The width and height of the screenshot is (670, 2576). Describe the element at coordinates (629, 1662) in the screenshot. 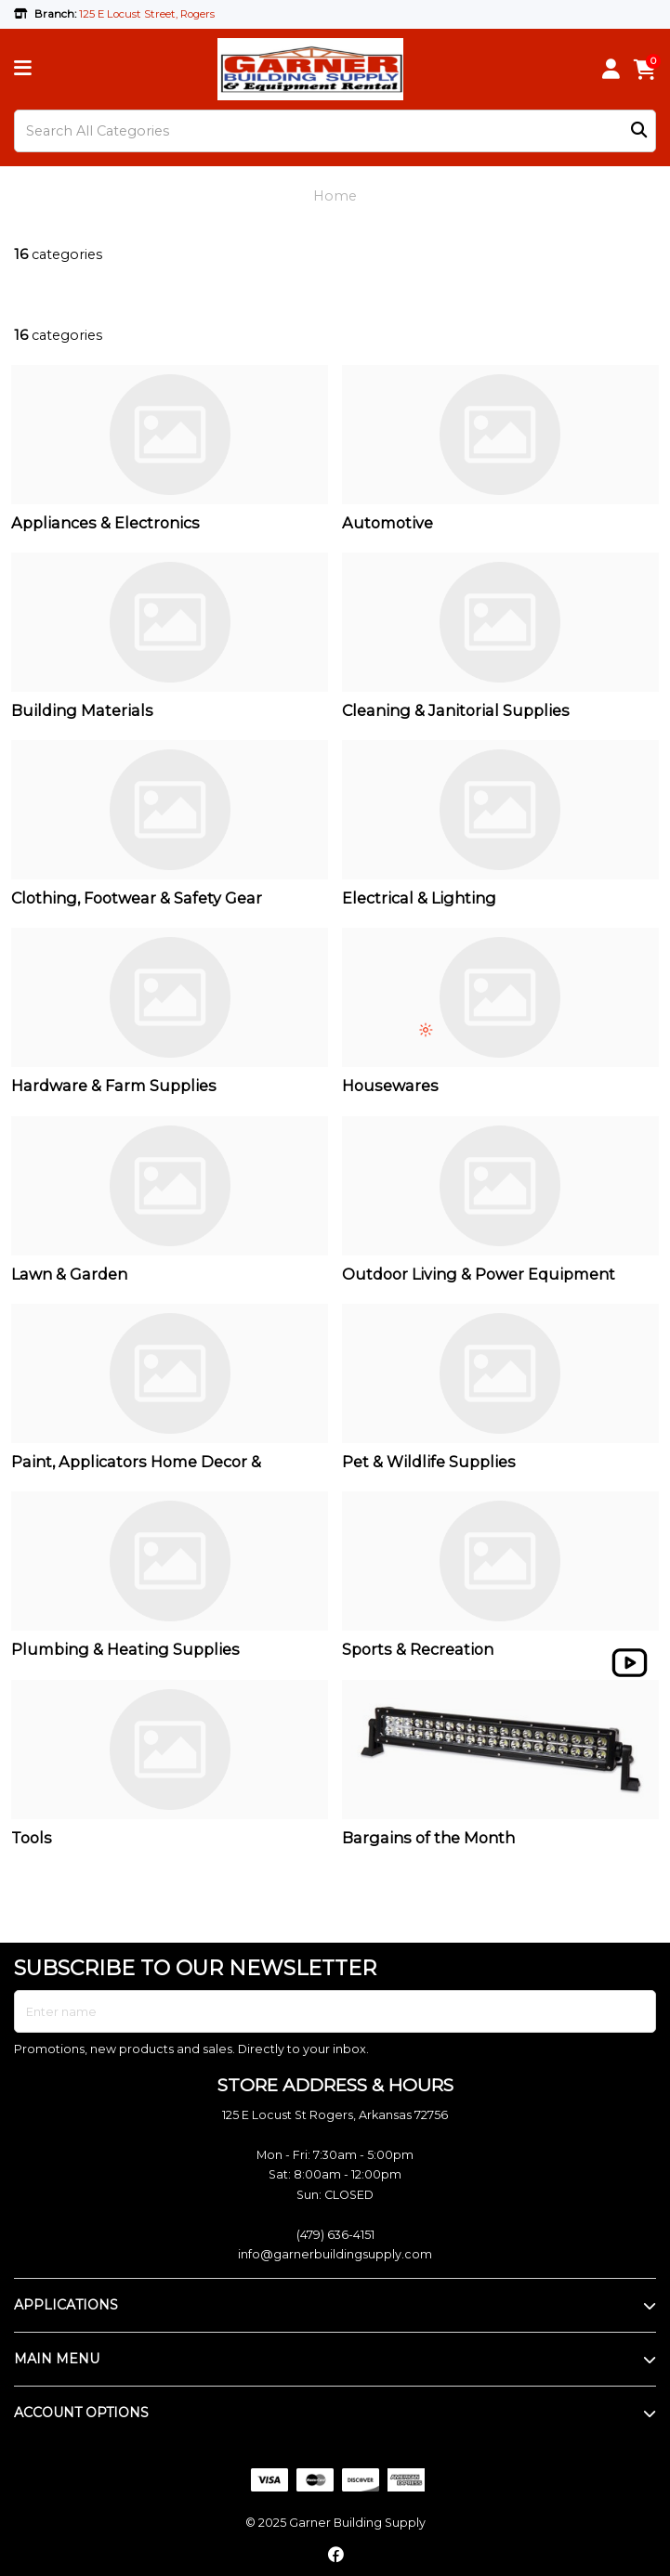

I see `open YouTube app` at that location.